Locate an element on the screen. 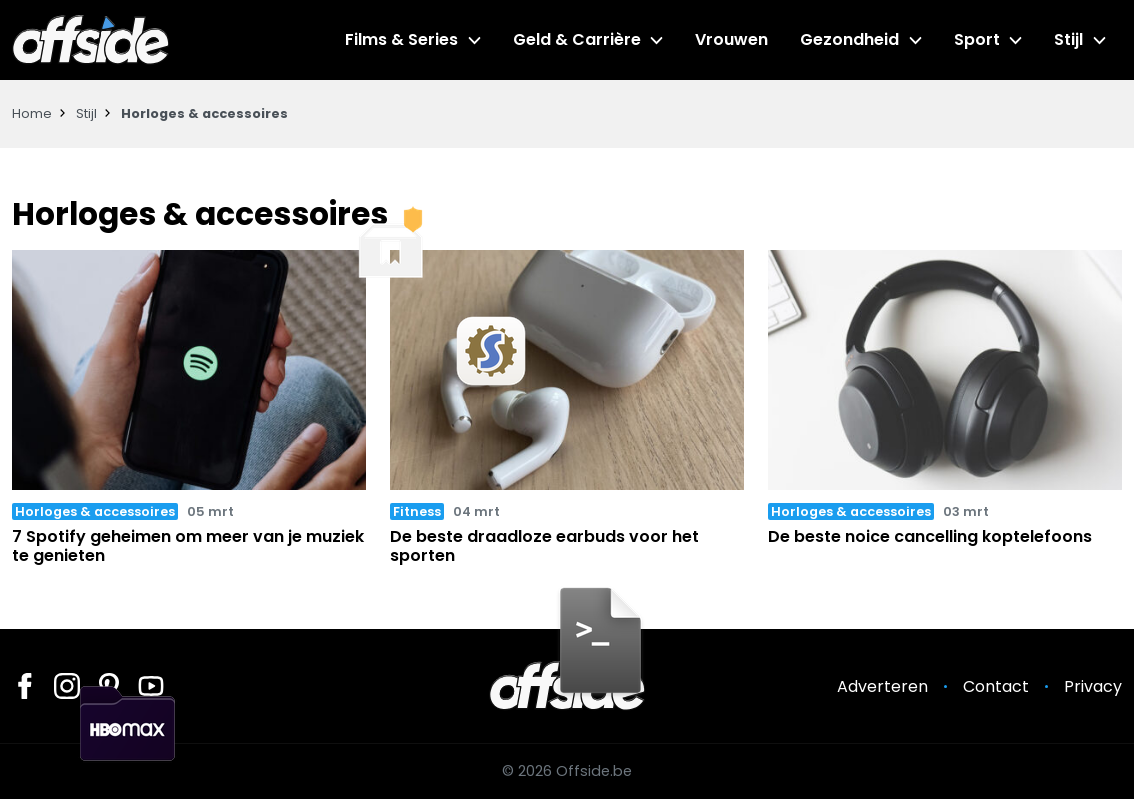 The image size is (1134, 799). security updates are available for your system is located at coordinates (390, 241).